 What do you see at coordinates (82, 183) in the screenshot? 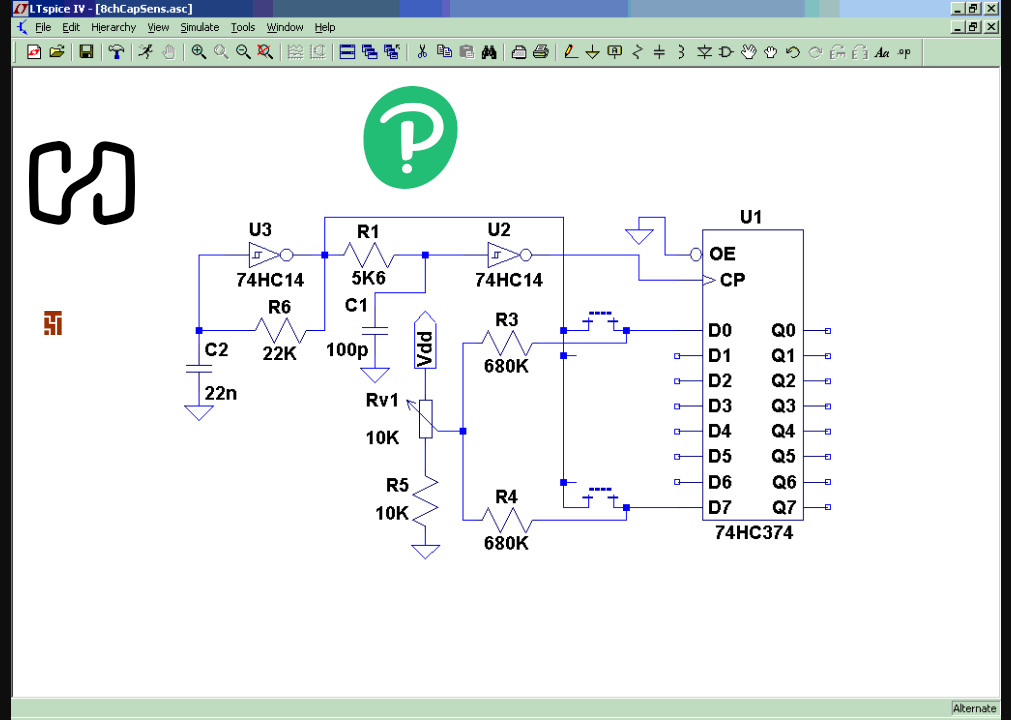
I see `open the Hevy workout tracking app` at bounding box center [82, 183].